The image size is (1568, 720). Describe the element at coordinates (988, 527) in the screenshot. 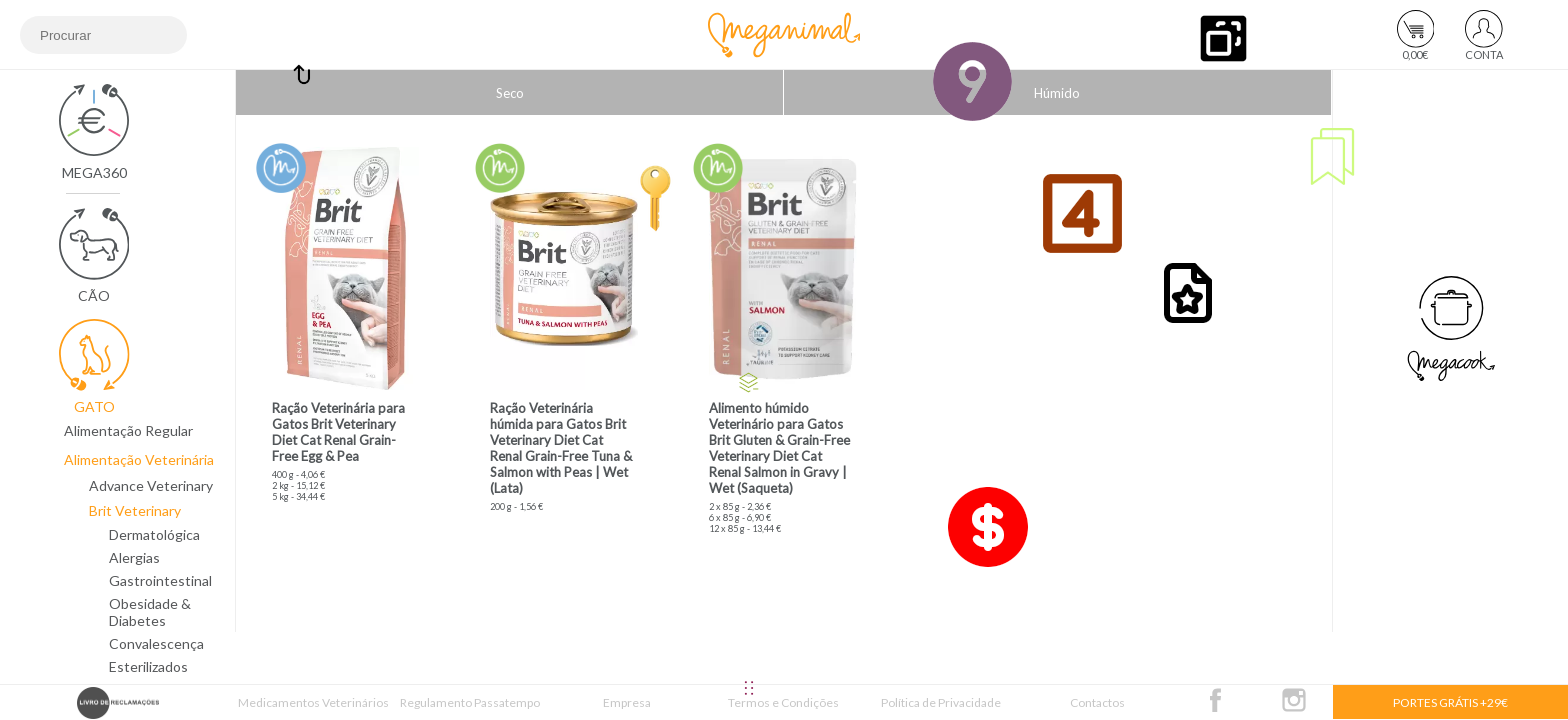

I see `view your account balance` at that location.